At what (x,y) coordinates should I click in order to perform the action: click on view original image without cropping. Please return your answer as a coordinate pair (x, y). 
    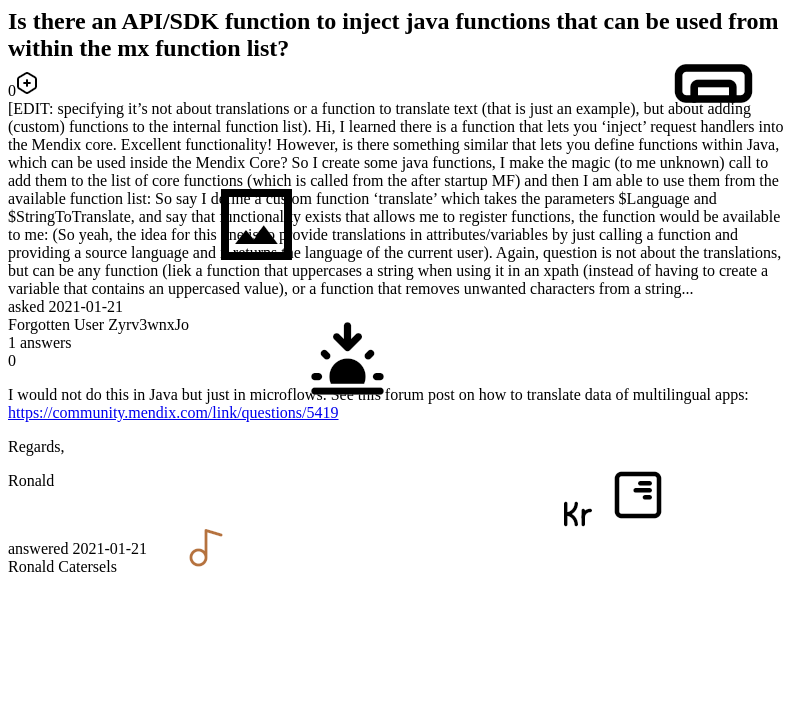
    Looking at the image, I should click on (256, 224).